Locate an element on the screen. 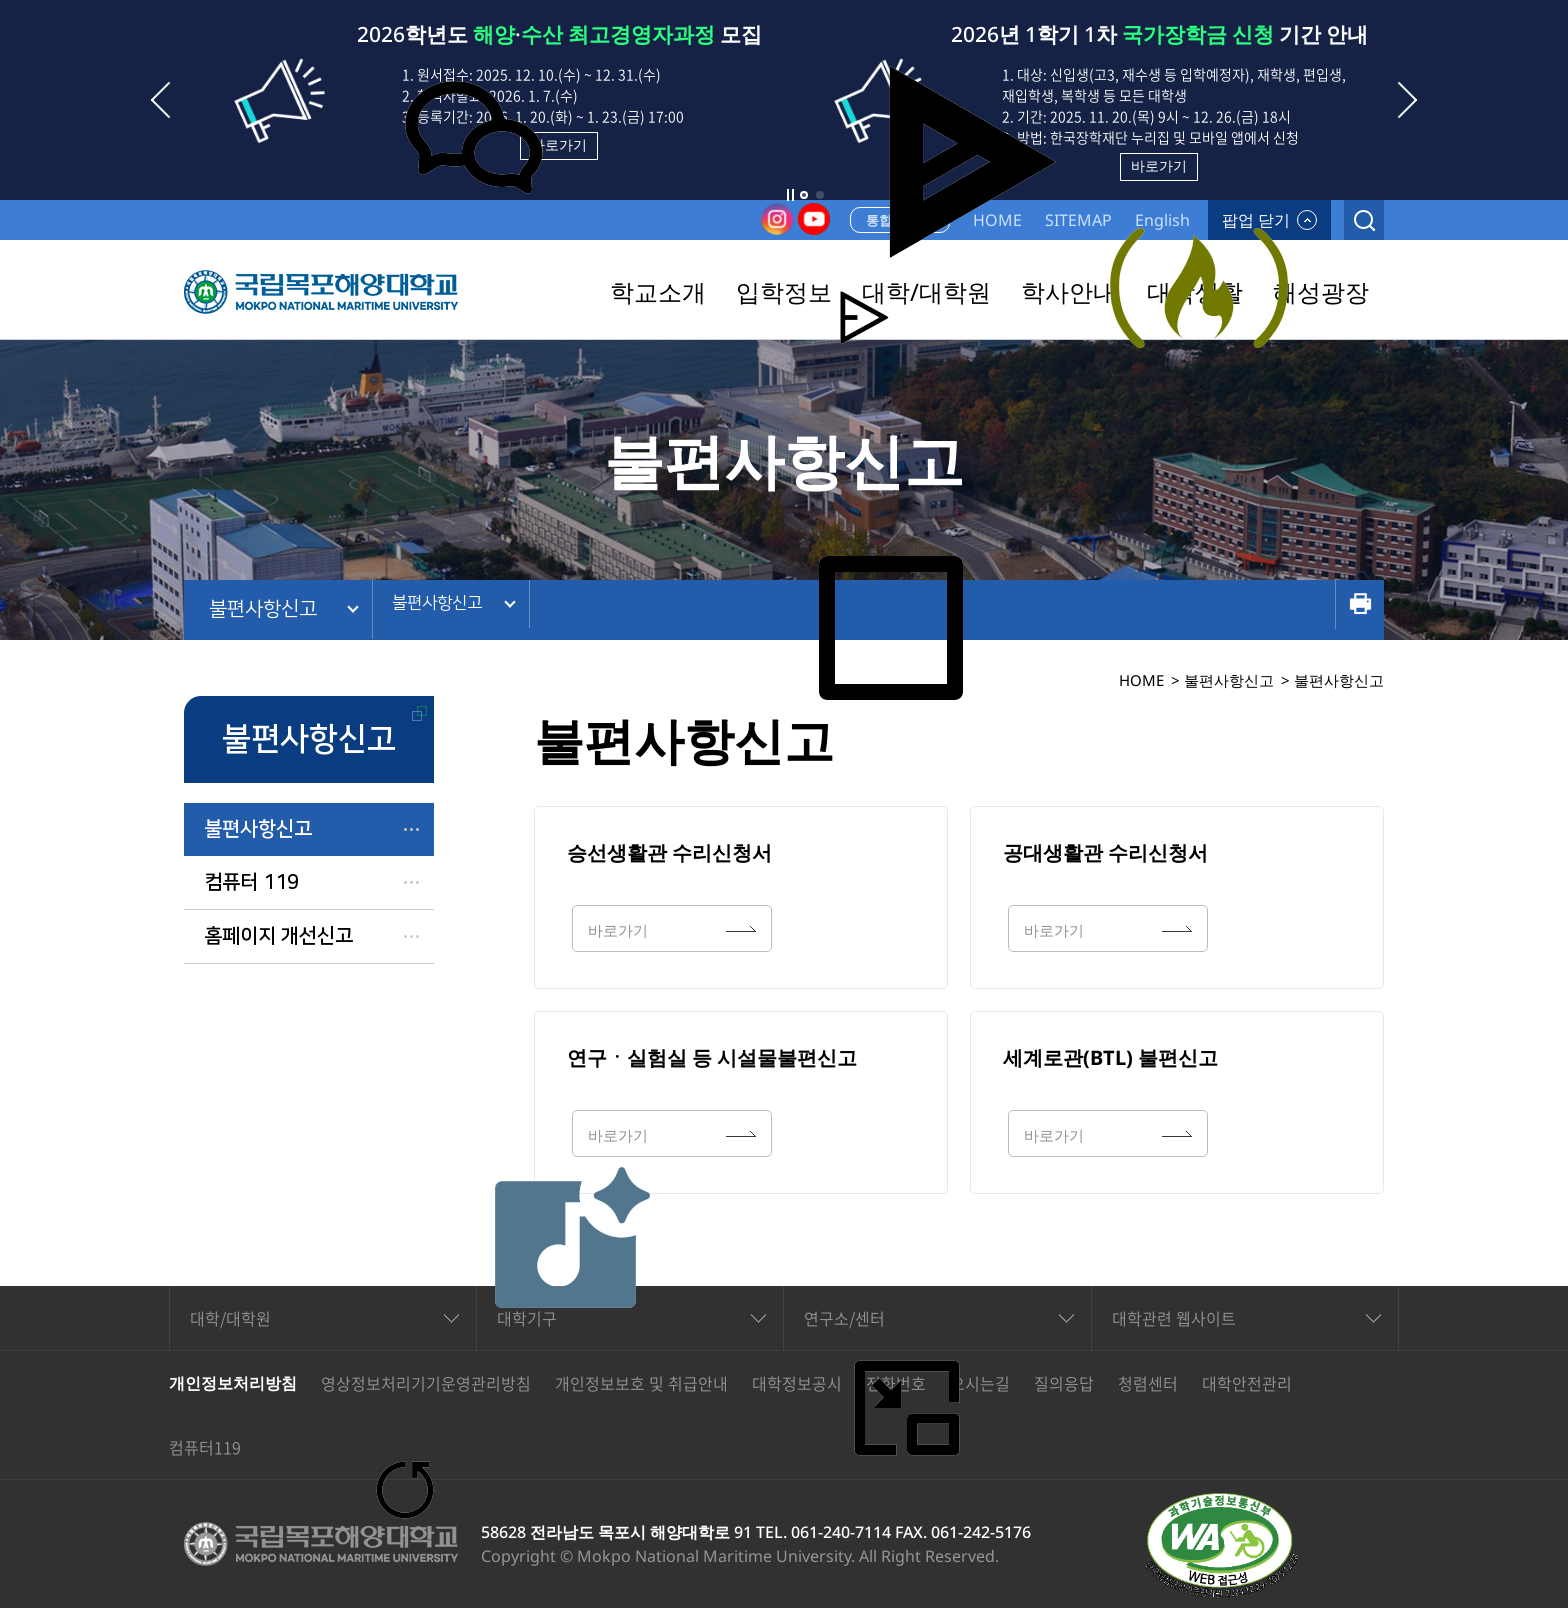 This screenshot has height=1608, width=1568. send a message is located at coordinates (862, 317).